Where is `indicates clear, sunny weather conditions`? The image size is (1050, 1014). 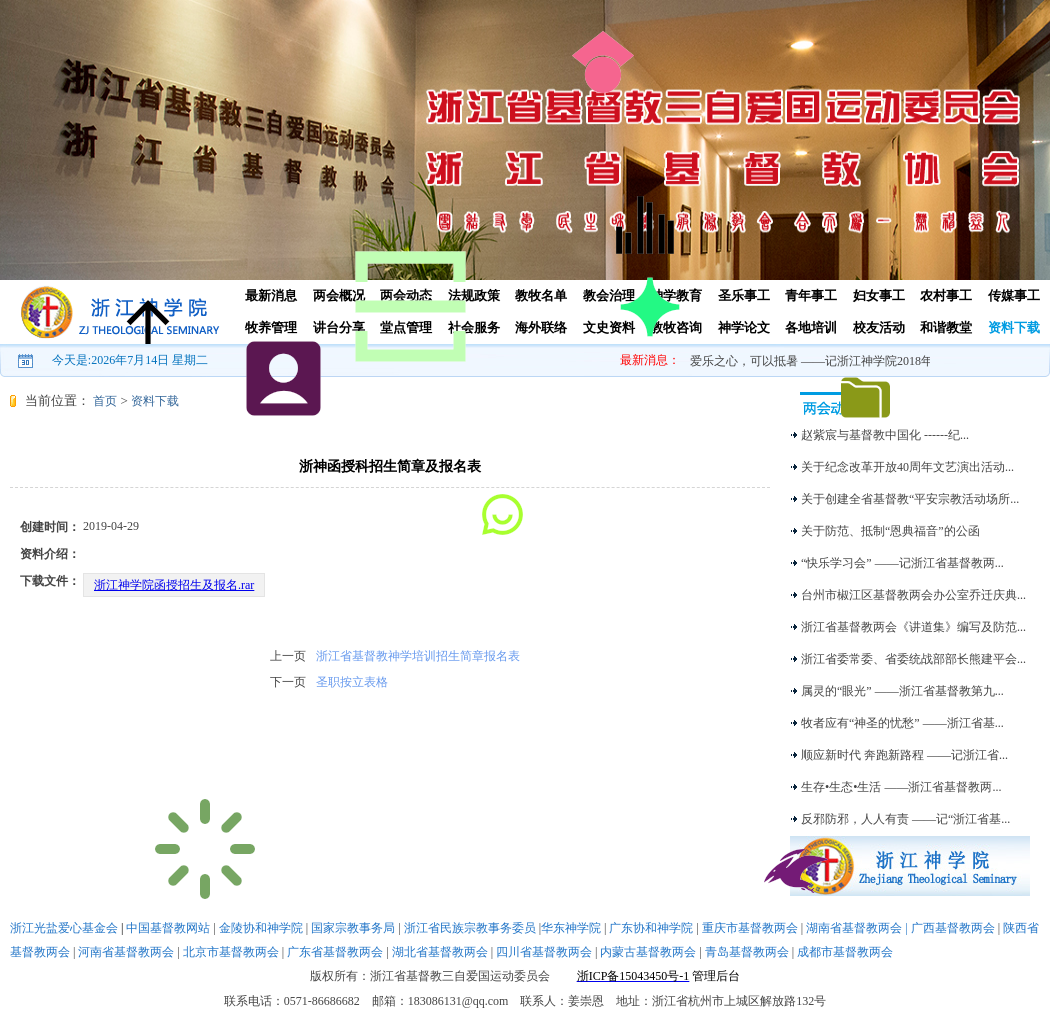 indicates clear, sunny weather conditions is located at coordinates (650, 307).